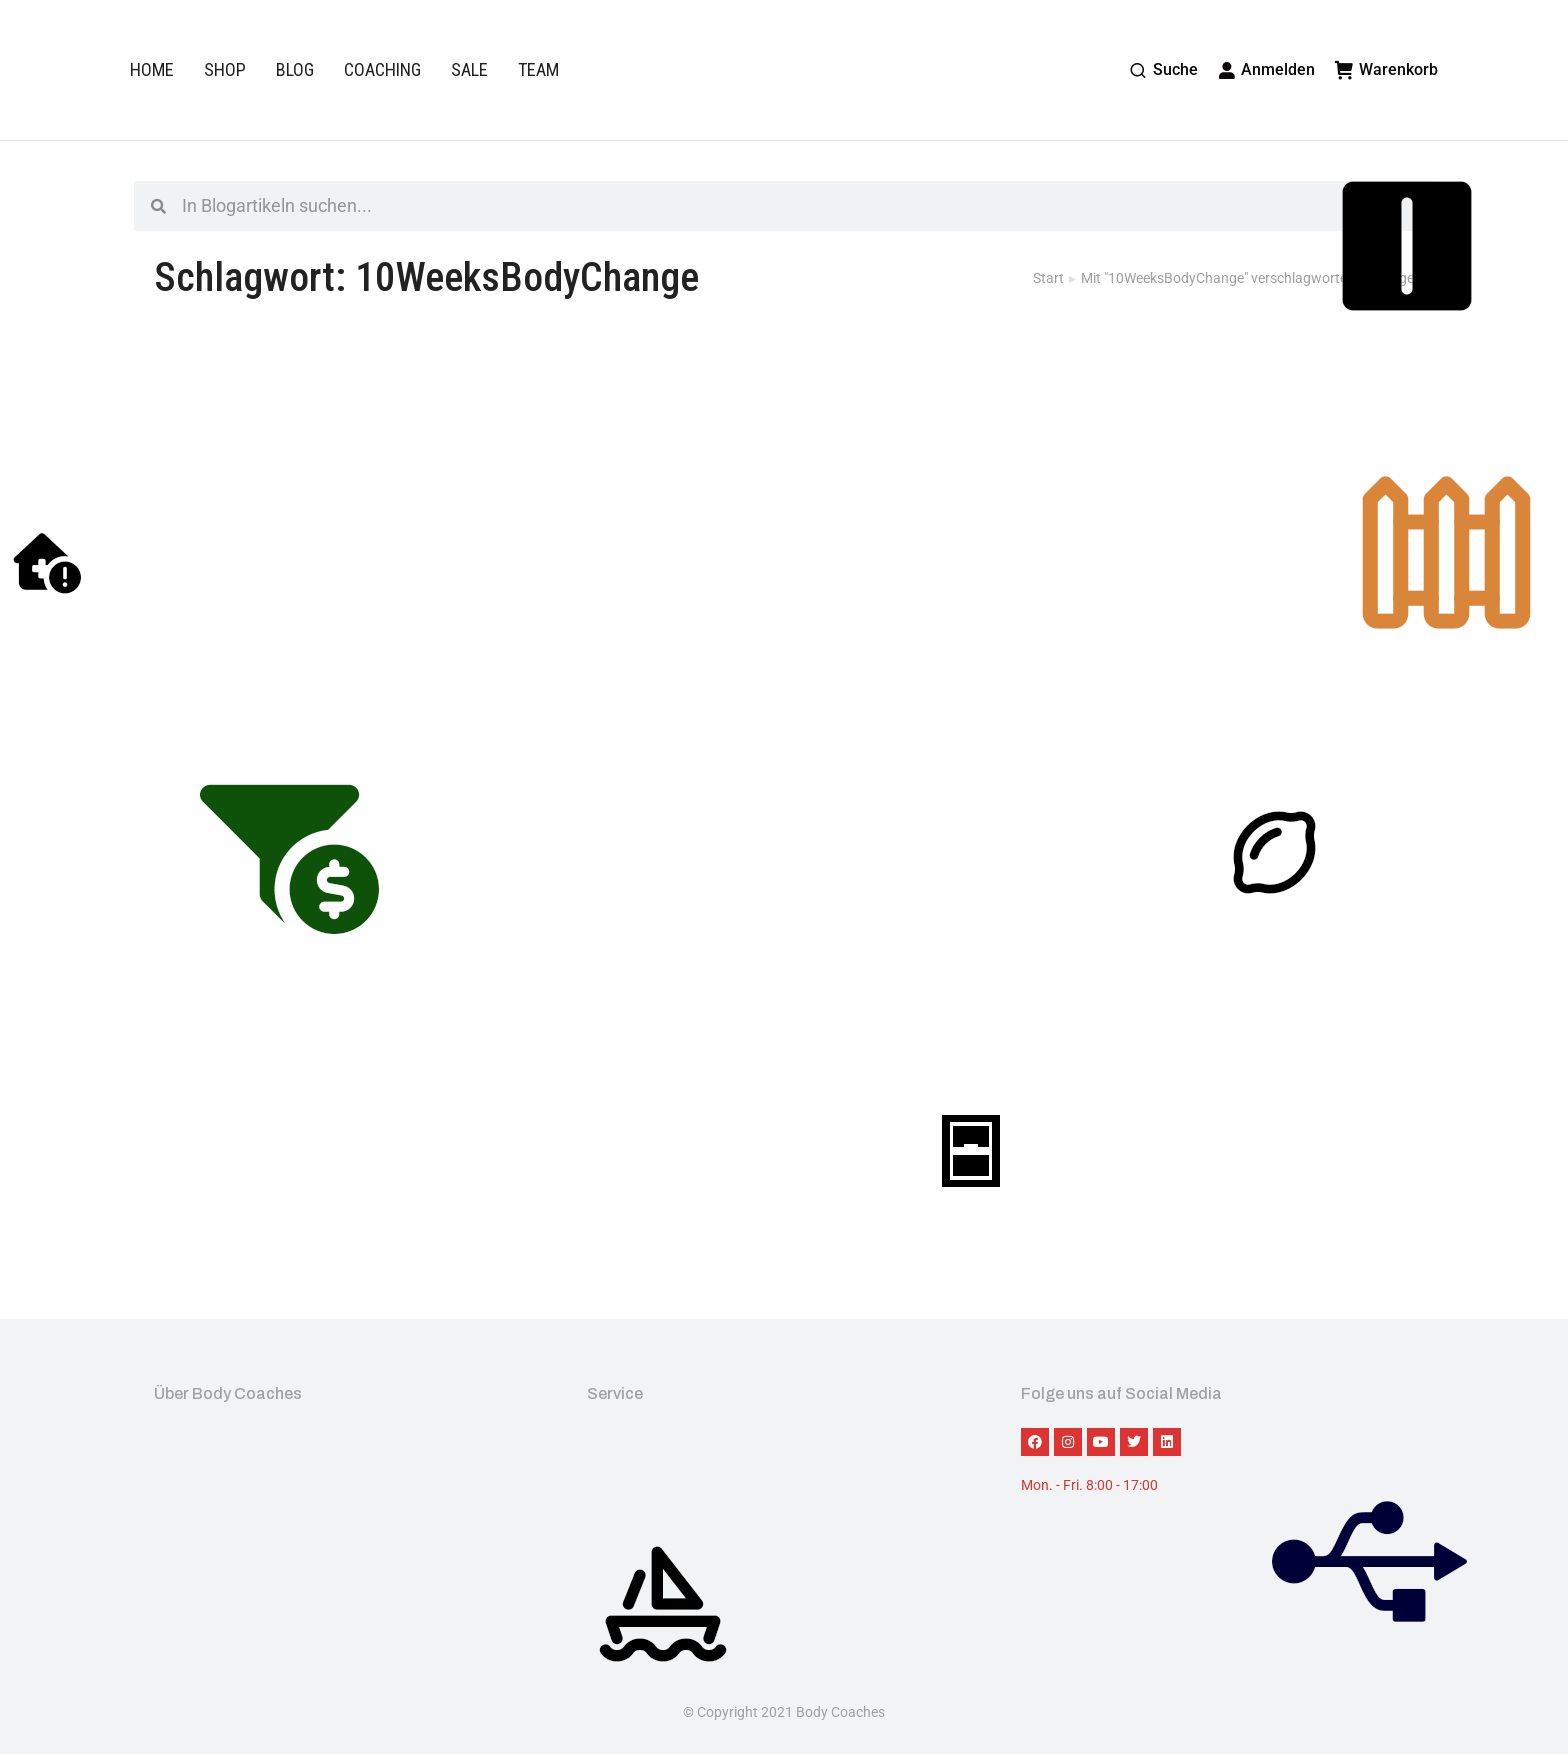 The image size is (1568, 1754). Describe the element at coordinates (45, 561) in the screenshot. I see `home healthcare alert or urgent medical notice` at that location.